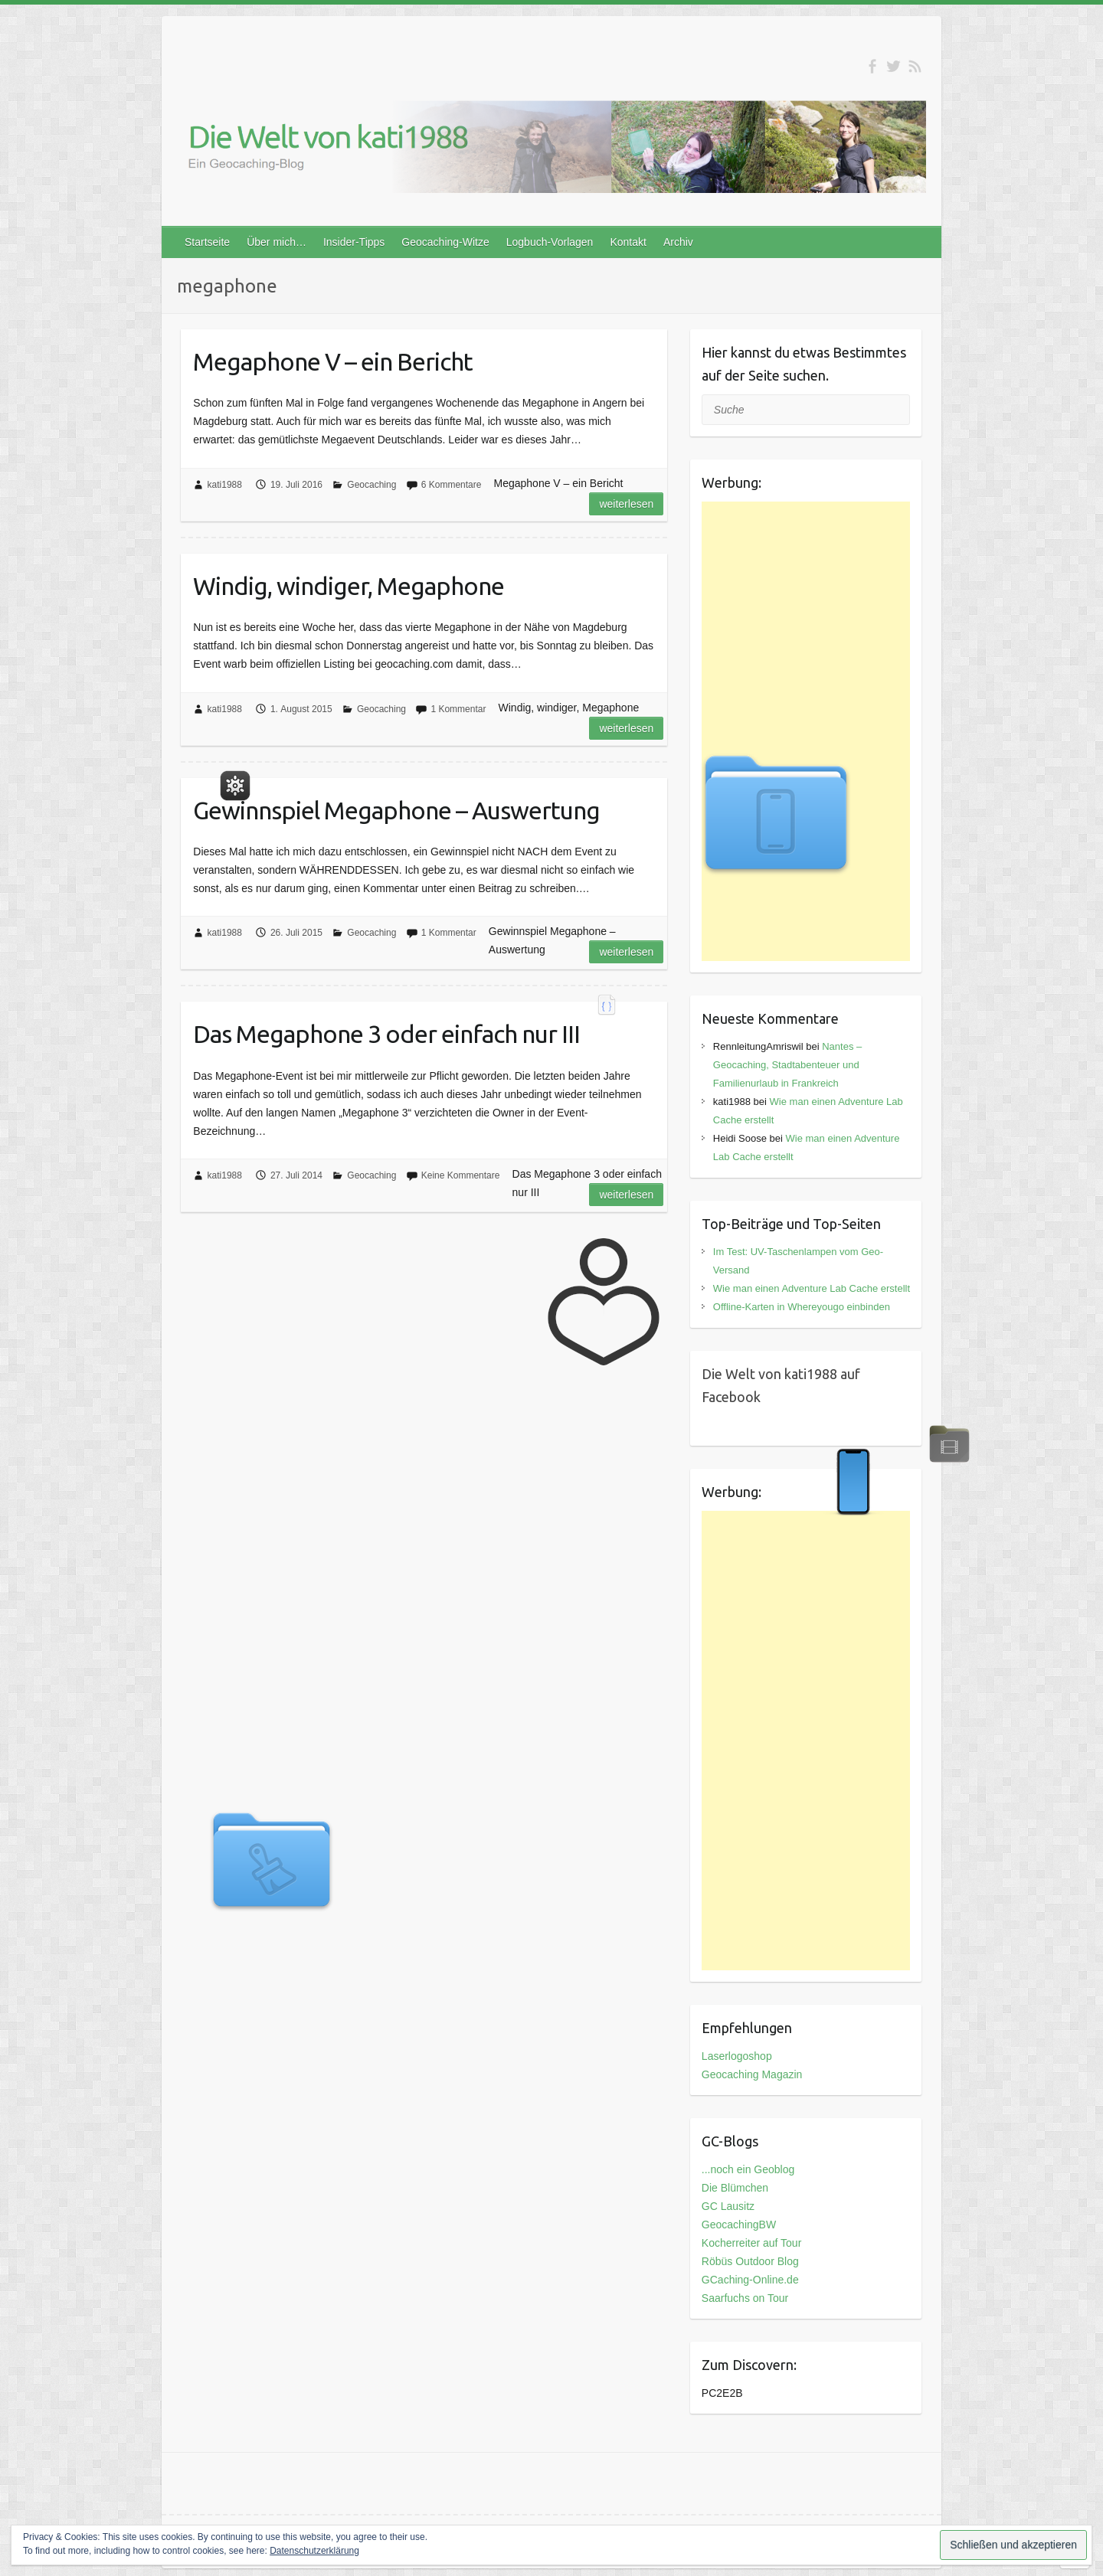  Describe the element at coordinates (776, 812) in the screenshot. I see `open folder containing iPhone backups or synced content` at that location.